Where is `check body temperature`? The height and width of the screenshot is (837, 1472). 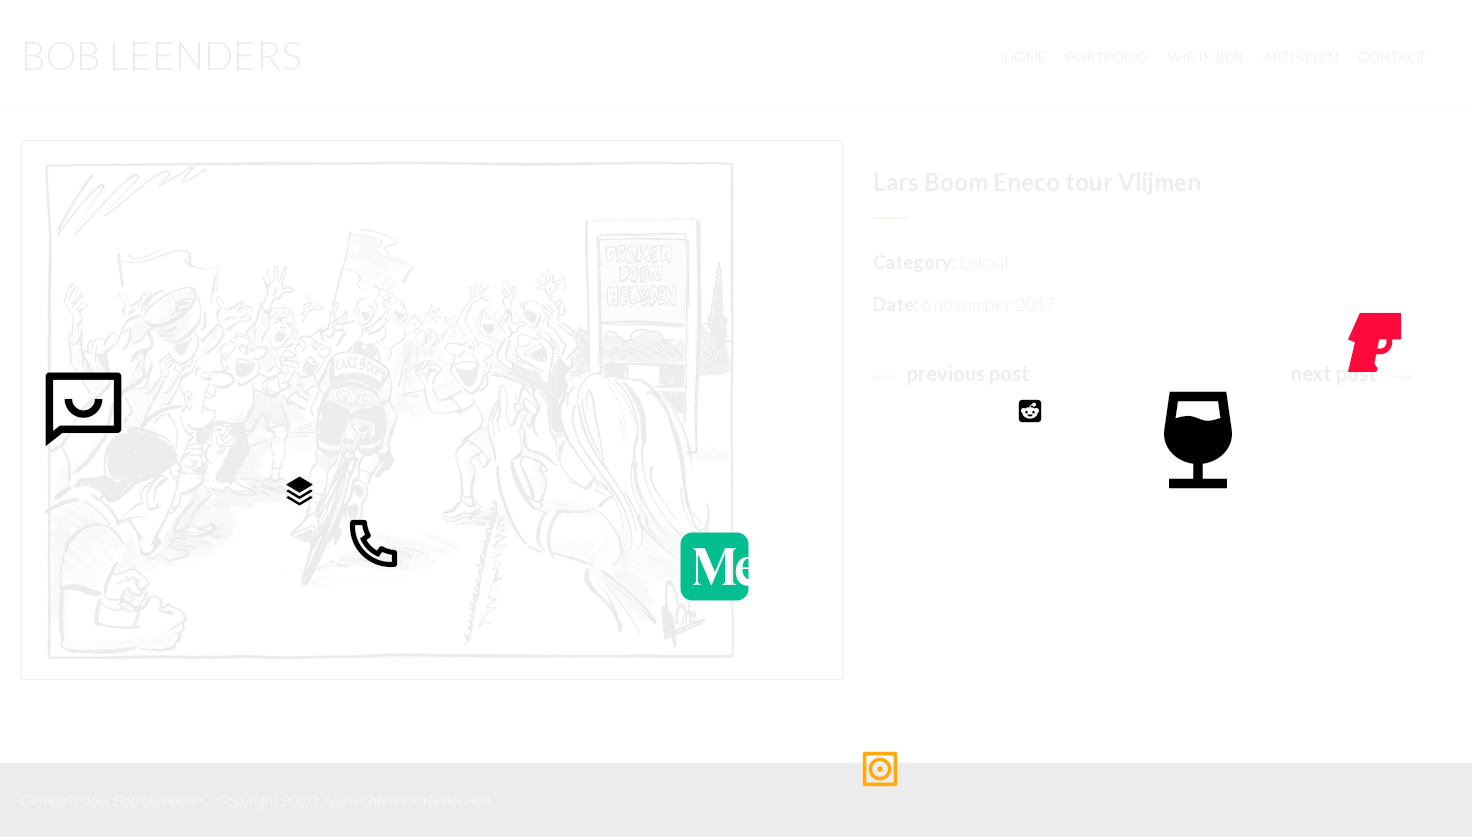
check body temperature is located at coordinates (1374, 342).